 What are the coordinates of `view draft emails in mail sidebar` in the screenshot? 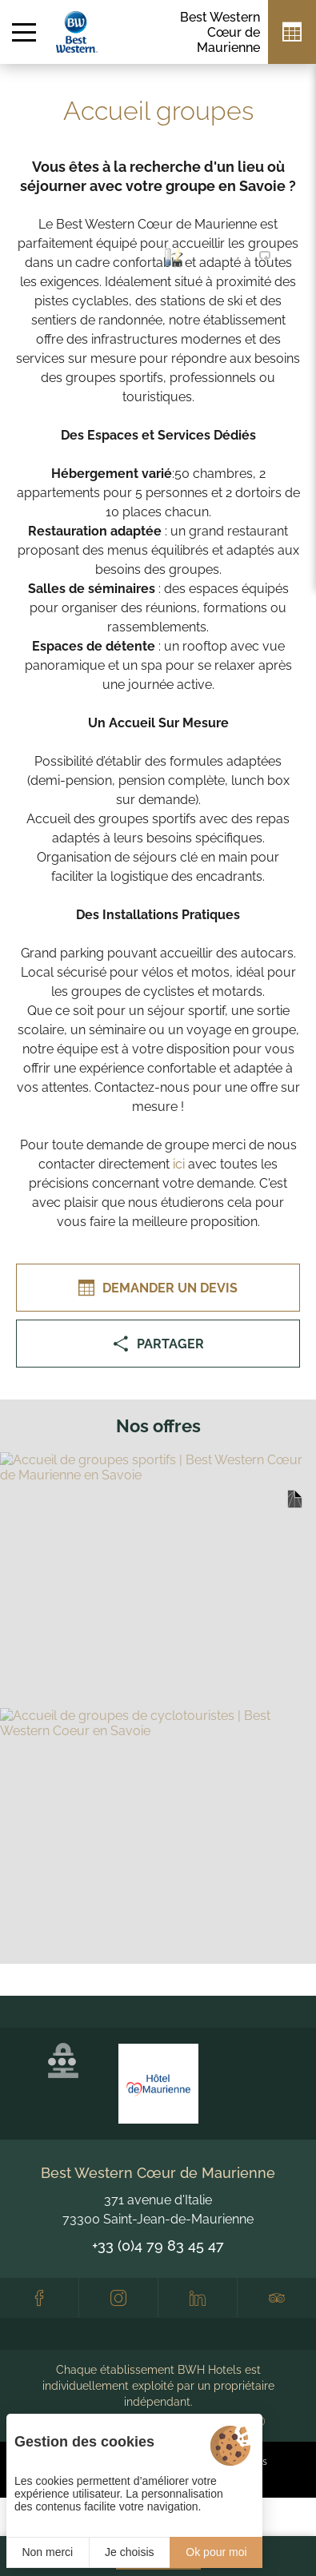 It's located at (294, 1499).